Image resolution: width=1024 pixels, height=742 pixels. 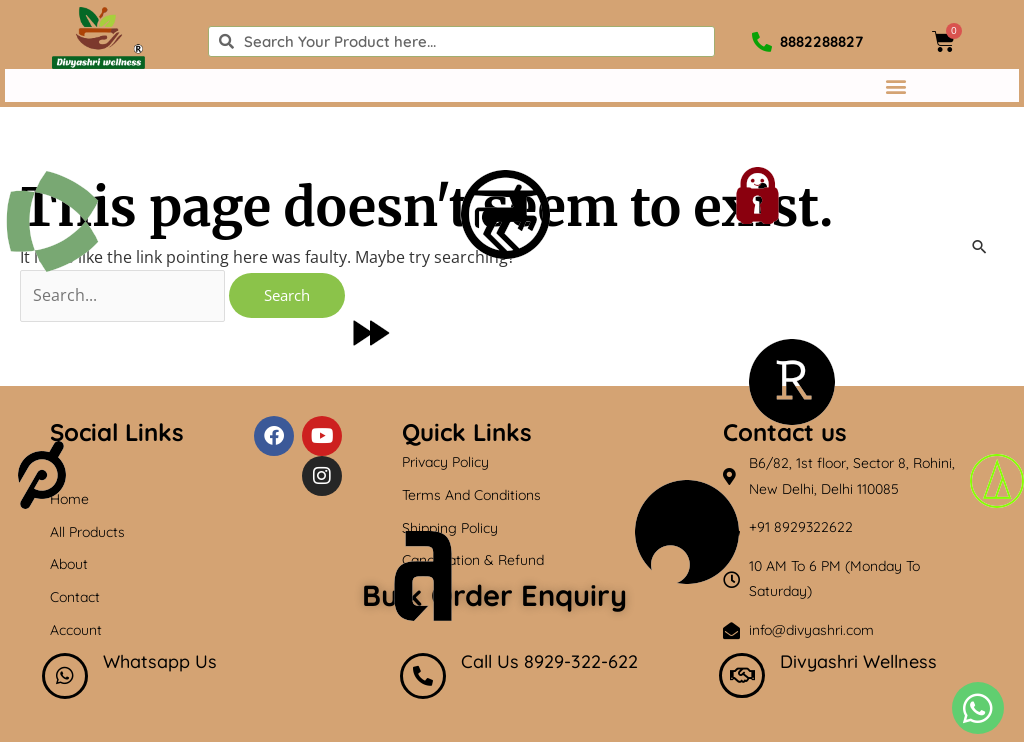 I want to click on open private internet access vpn app, so click(x=757, y=195).